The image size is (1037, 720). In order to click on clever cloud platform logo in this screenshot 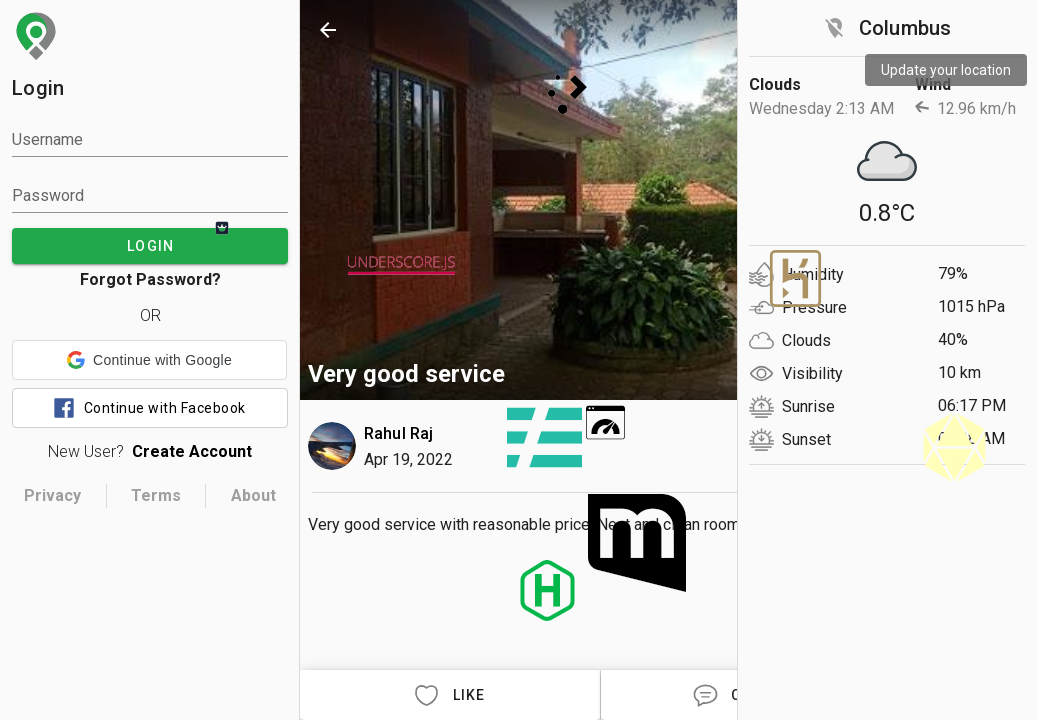, I will do `click(954, 447)`.